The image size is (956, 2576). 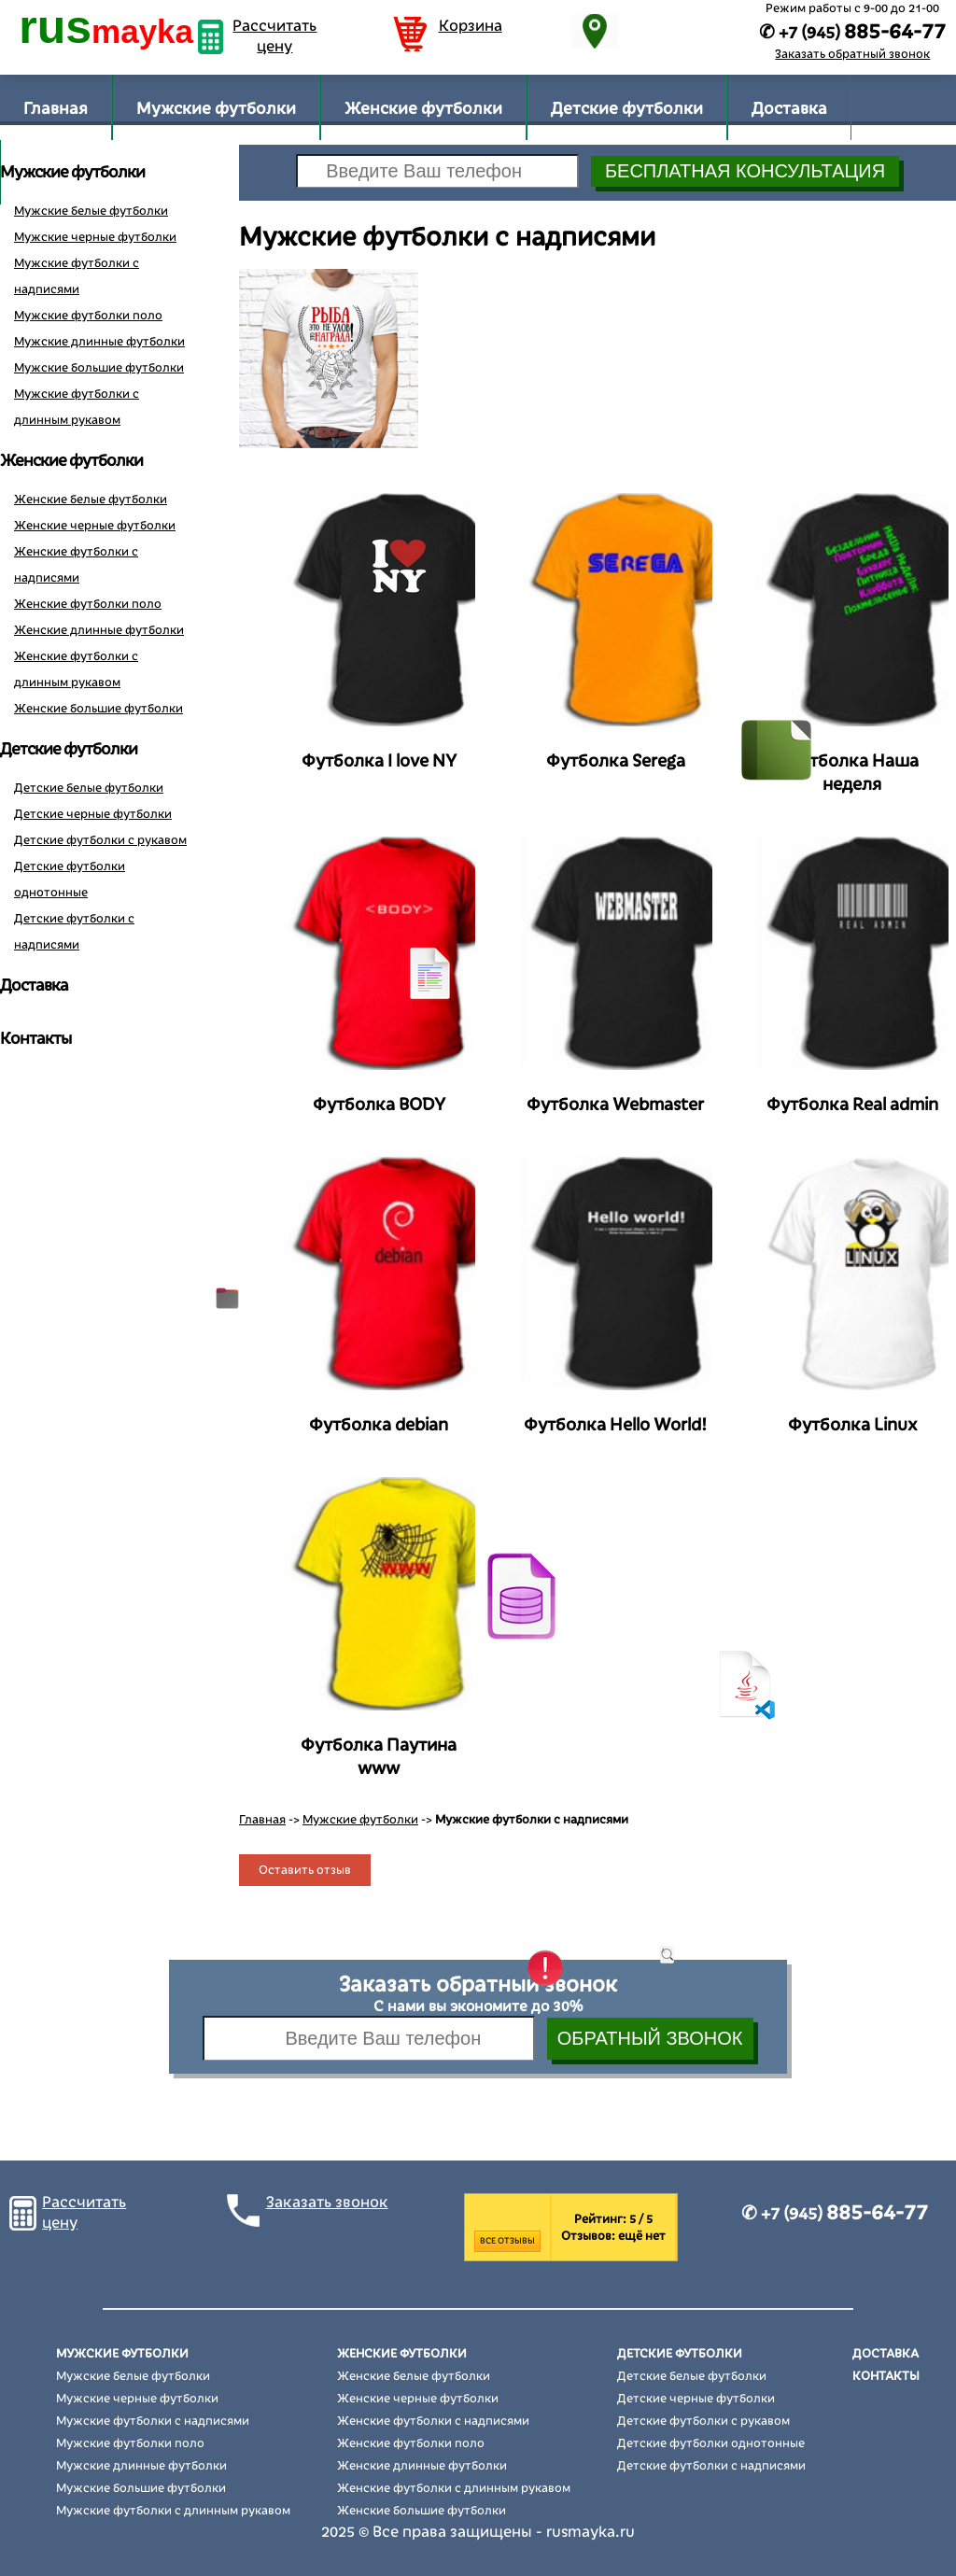 I want to click on report a system error or crash, so click(x=545, y=1968).